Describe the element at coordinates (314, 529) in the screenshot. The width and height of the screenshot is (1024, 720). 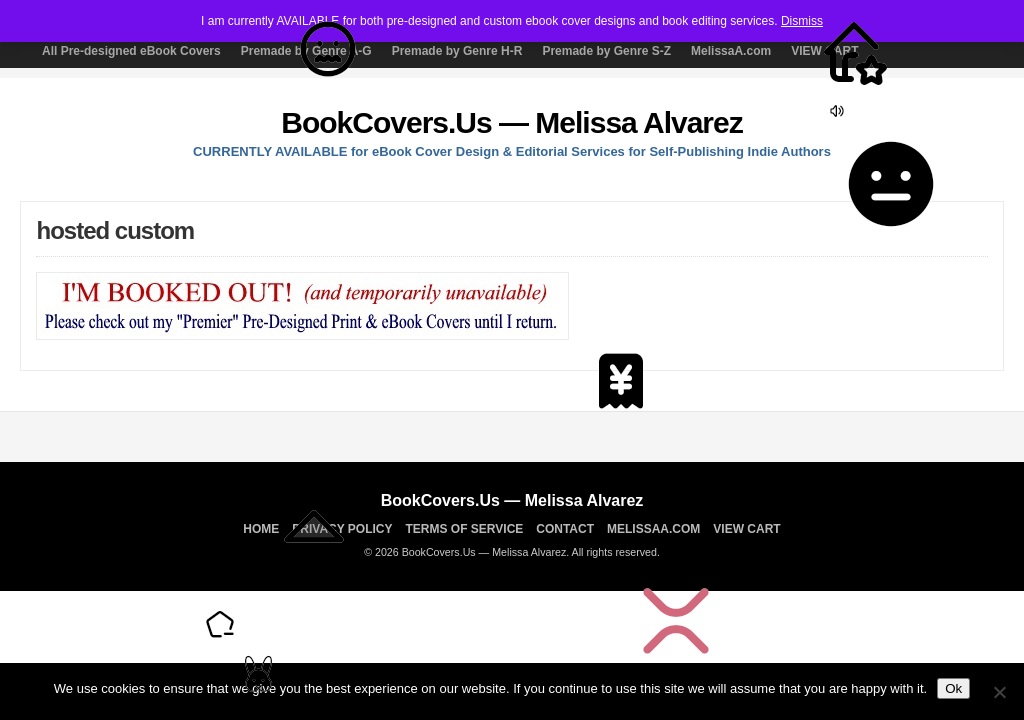
I see `collapse an expanded section` at that location.